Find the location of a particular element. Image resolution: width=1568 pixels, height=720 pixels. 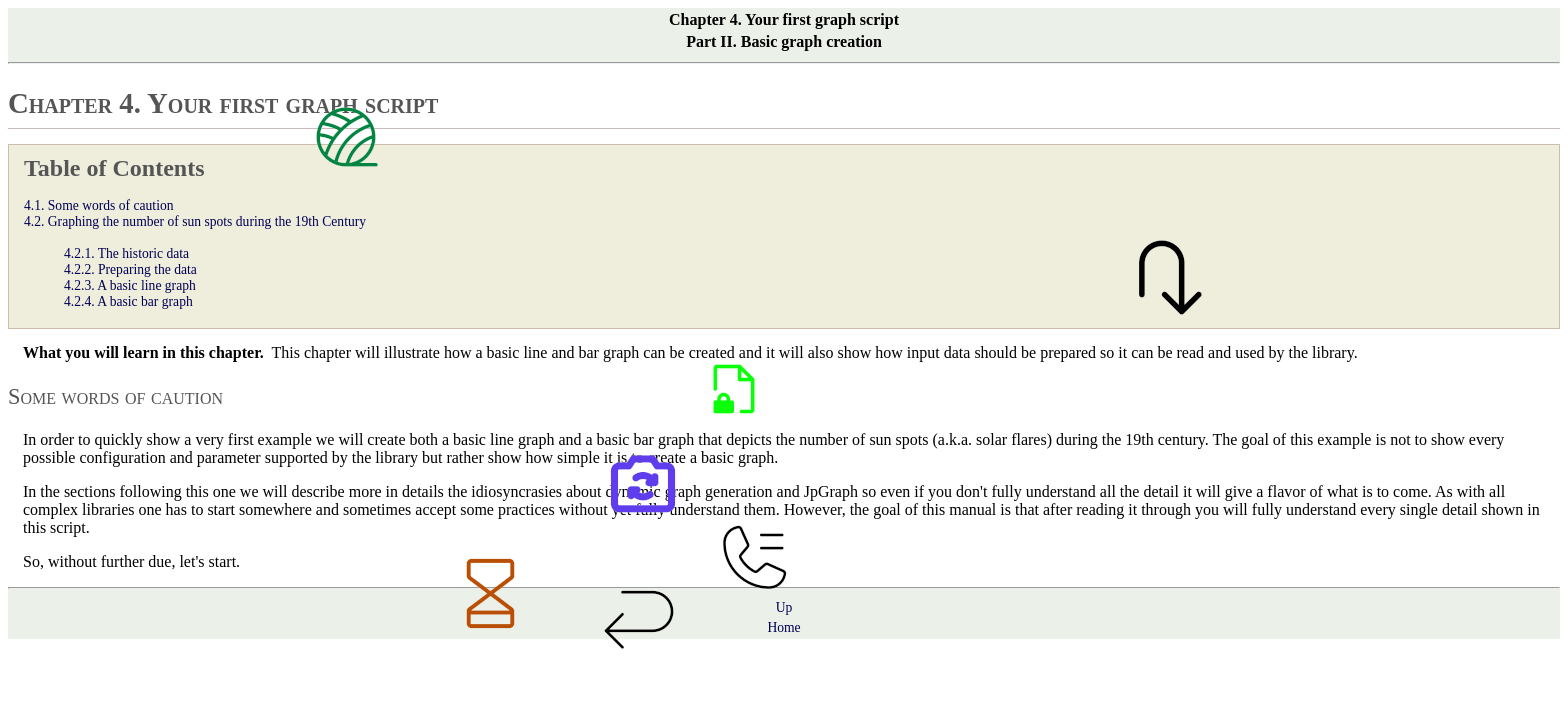

redo or repeat last action is located at coordinates (1167, 277).